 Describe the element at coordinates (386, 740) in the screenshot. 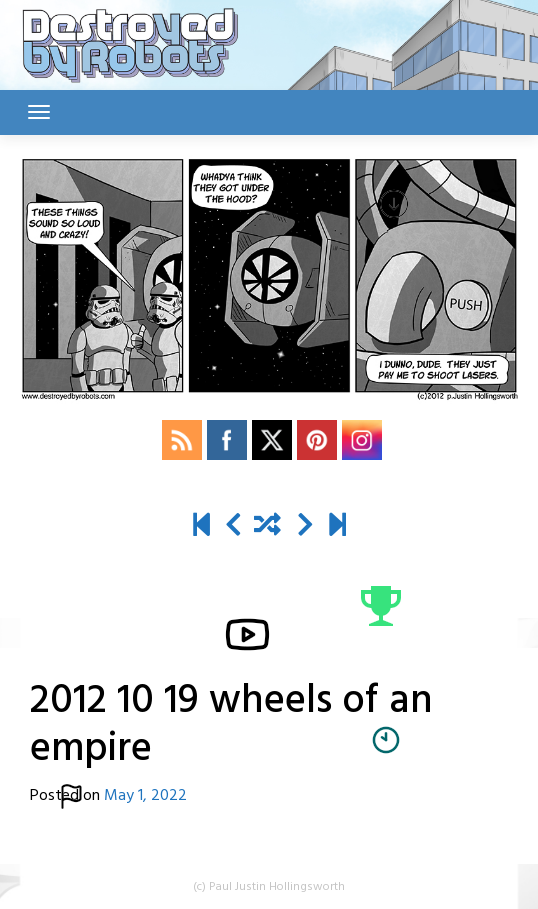

I see `indicates the current time or timestamp` at that location.